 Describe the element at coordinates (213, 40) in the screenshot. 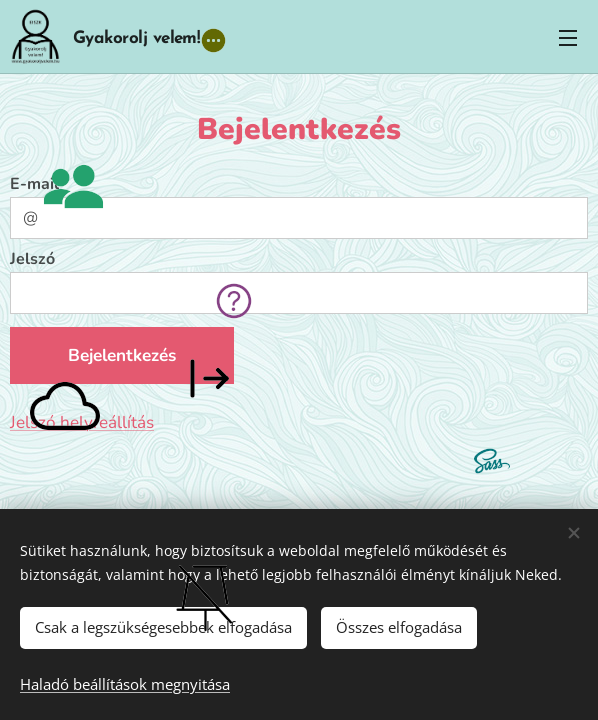

I see `access more options or actions` at that location.